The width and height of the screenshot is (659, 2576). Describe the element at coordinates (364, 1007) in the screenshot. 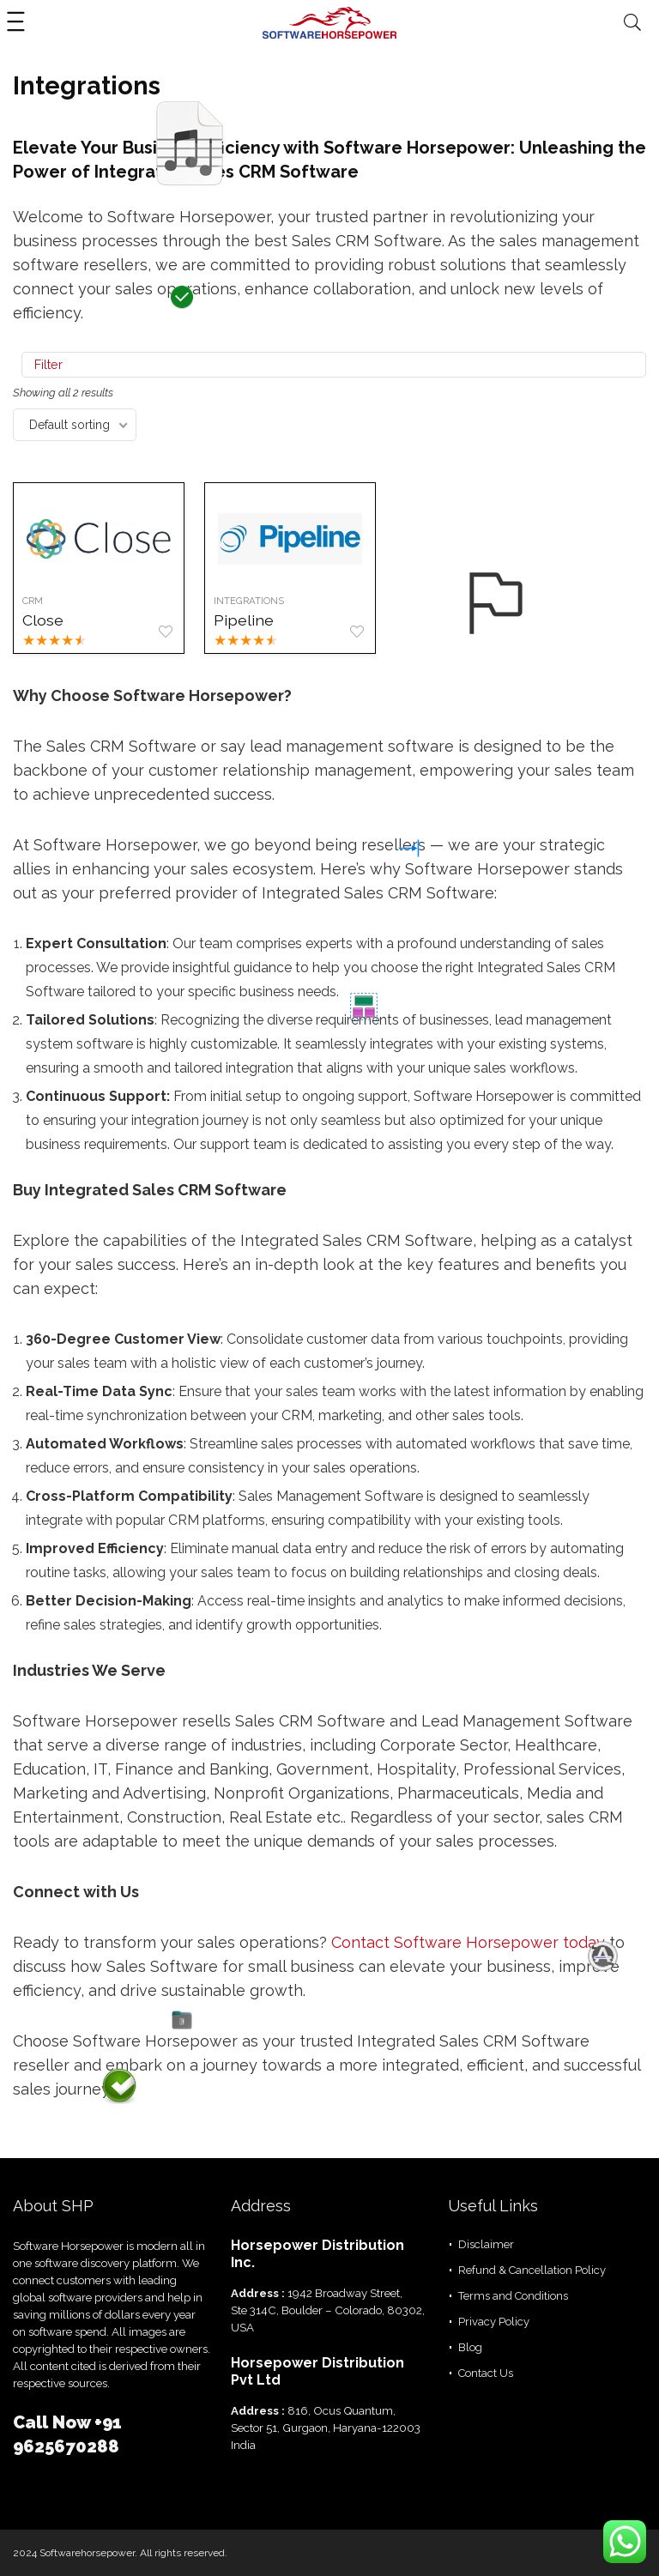

I see `select all items in the current view` at that location.